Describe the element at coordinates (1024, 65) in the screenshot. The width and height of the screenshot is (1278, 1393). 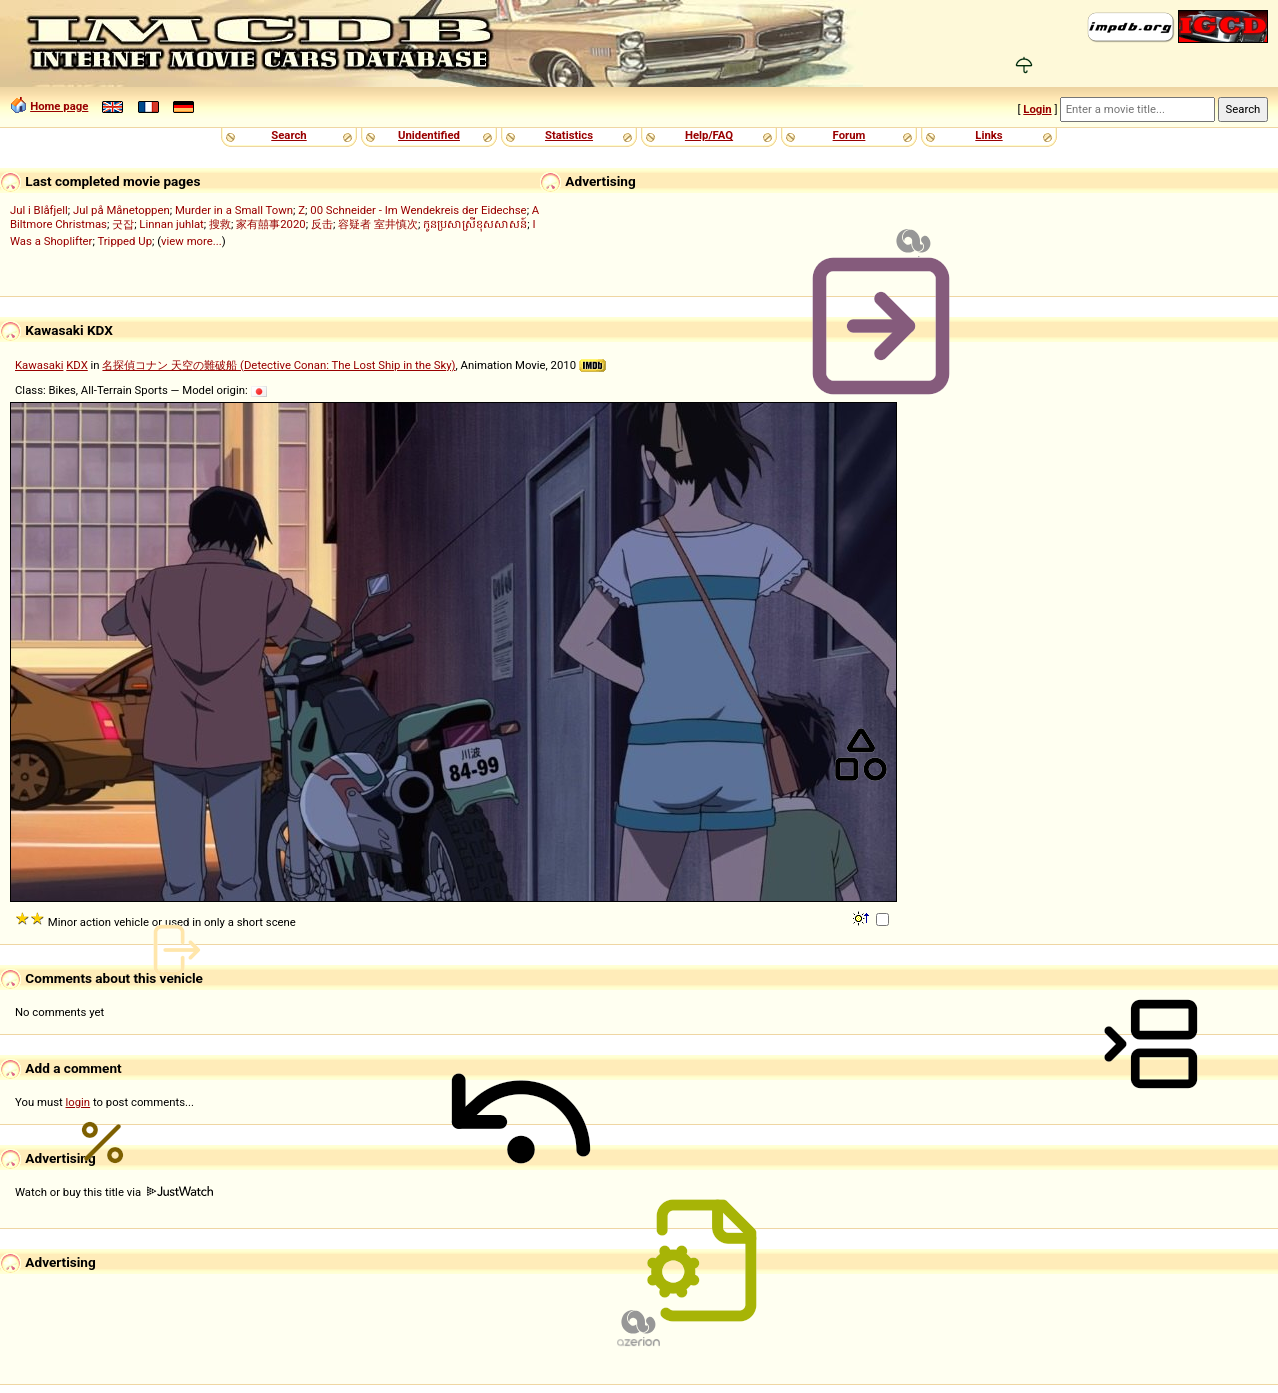
I see `view weather protection or rain forecast` at that location.